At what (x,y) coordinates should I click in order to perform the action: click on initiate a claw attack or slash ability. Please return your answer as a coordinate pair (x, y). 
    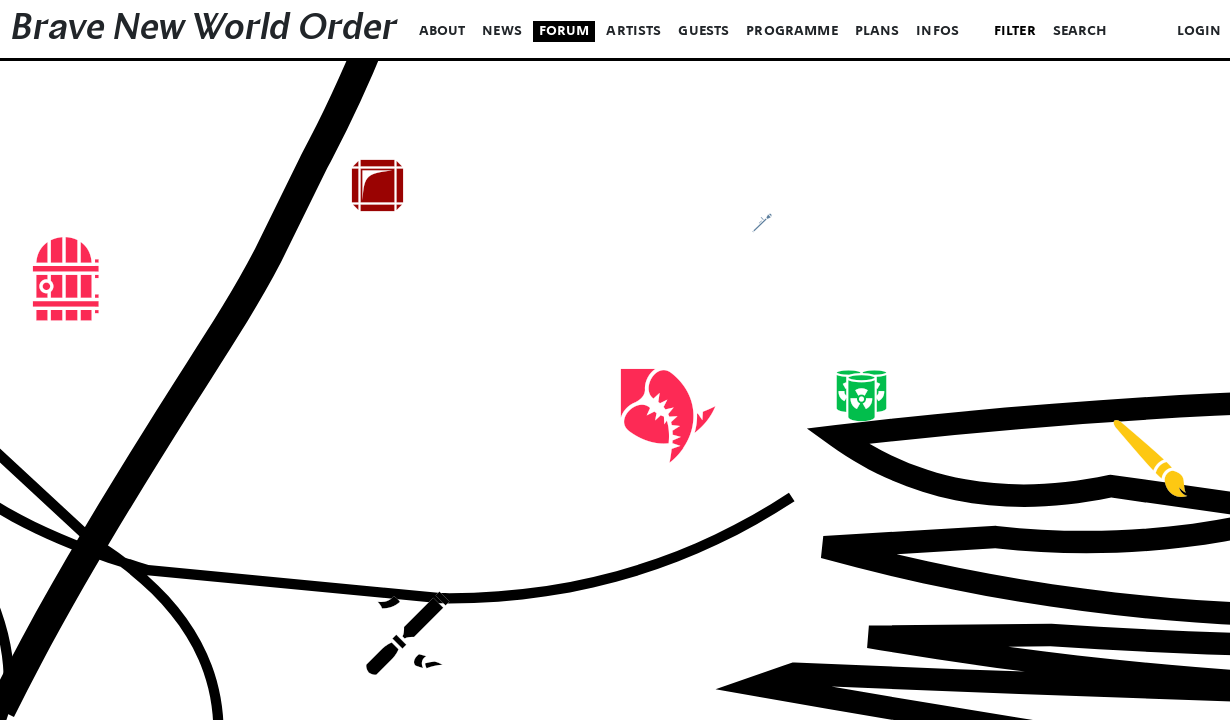
    Looking at the image, I should click on (668, 416).